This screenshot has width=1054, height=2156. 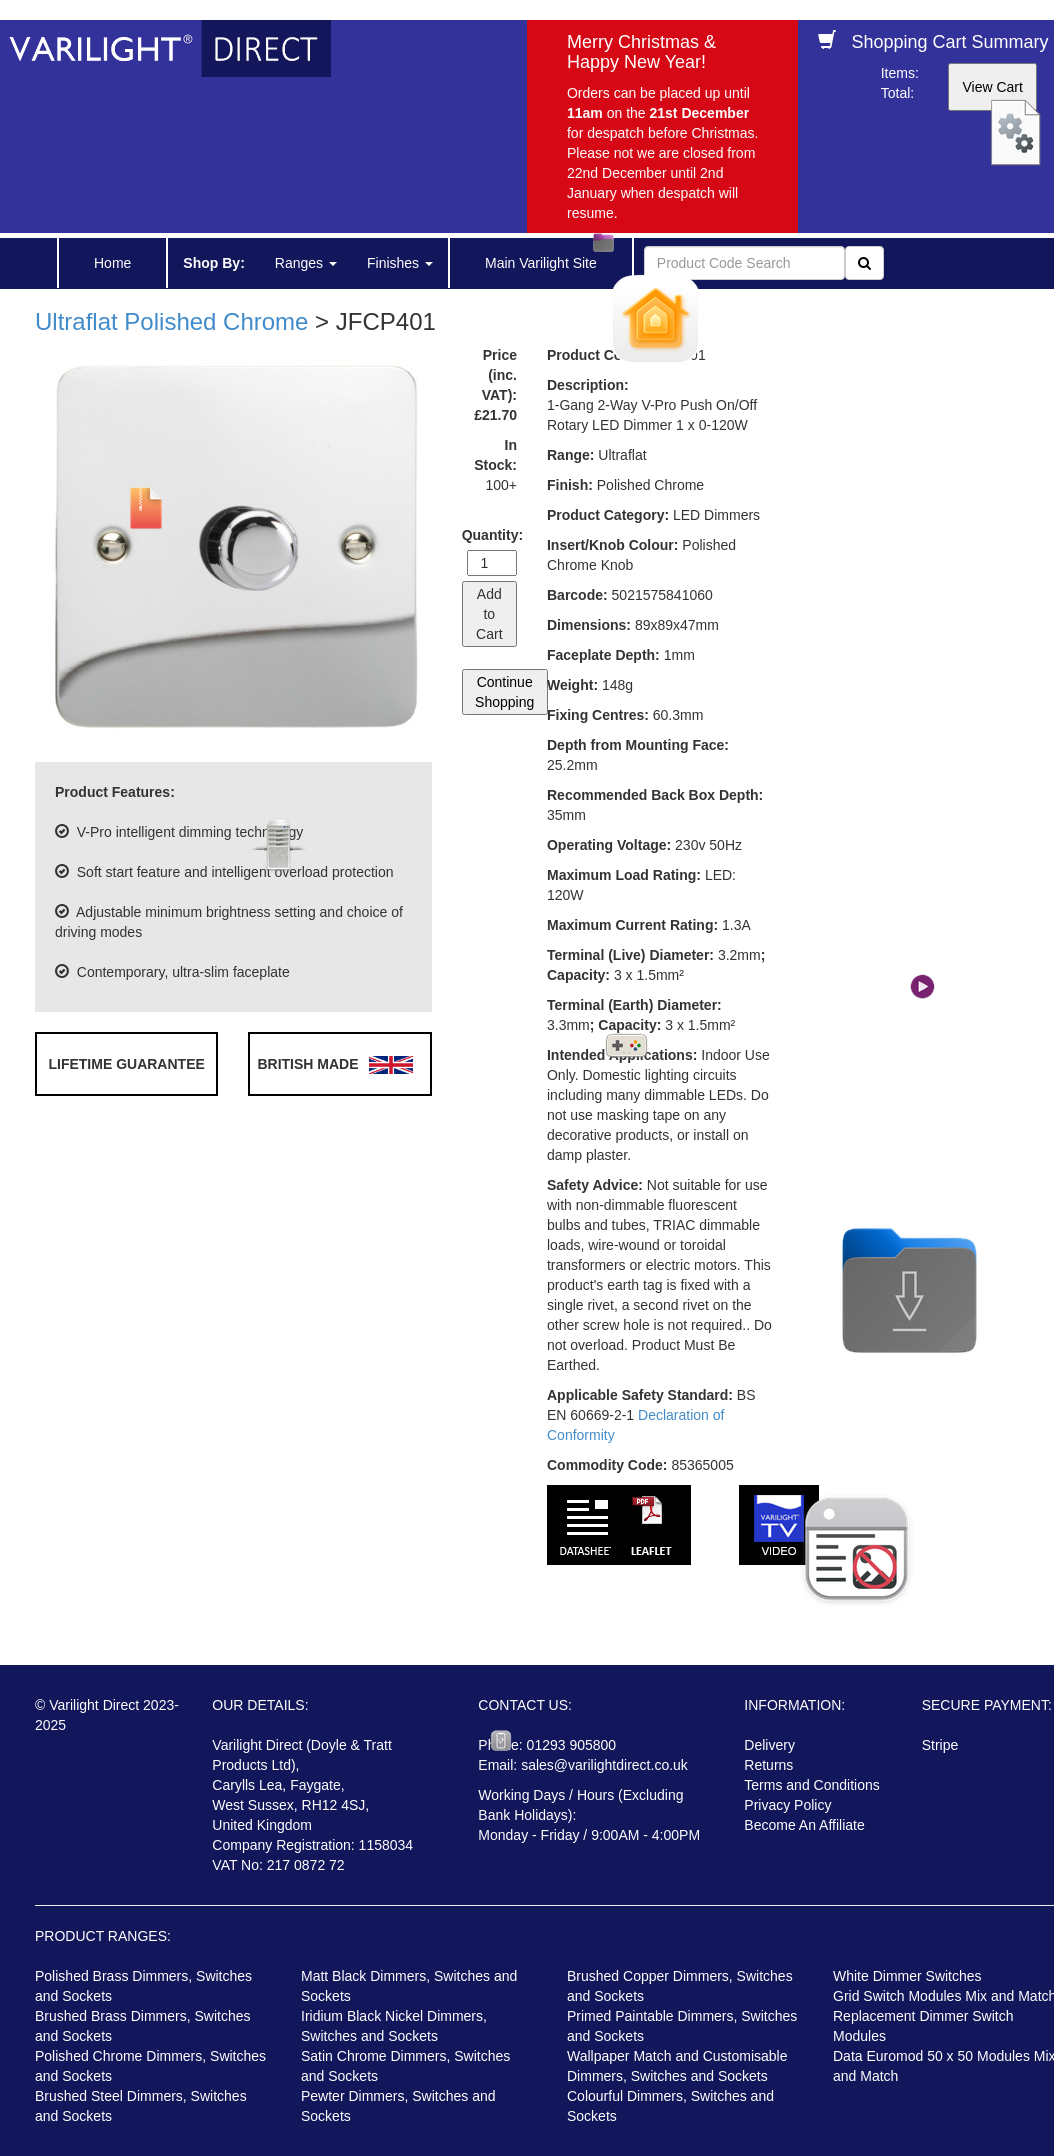 I want to click on open downloads folder, so click(x=909, y=1290).